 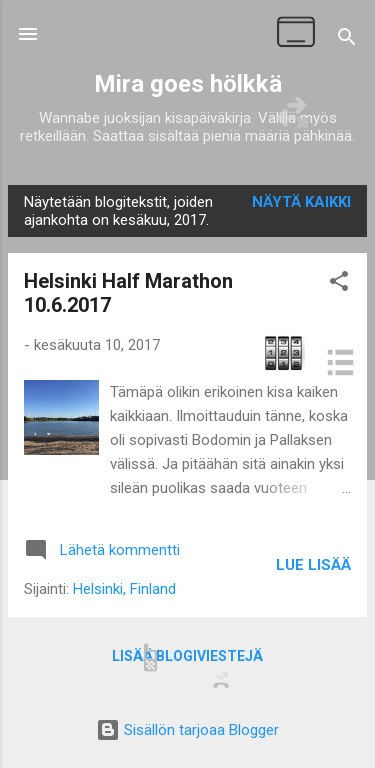 I want to click on switch to list view, so click(x=340, y=362).